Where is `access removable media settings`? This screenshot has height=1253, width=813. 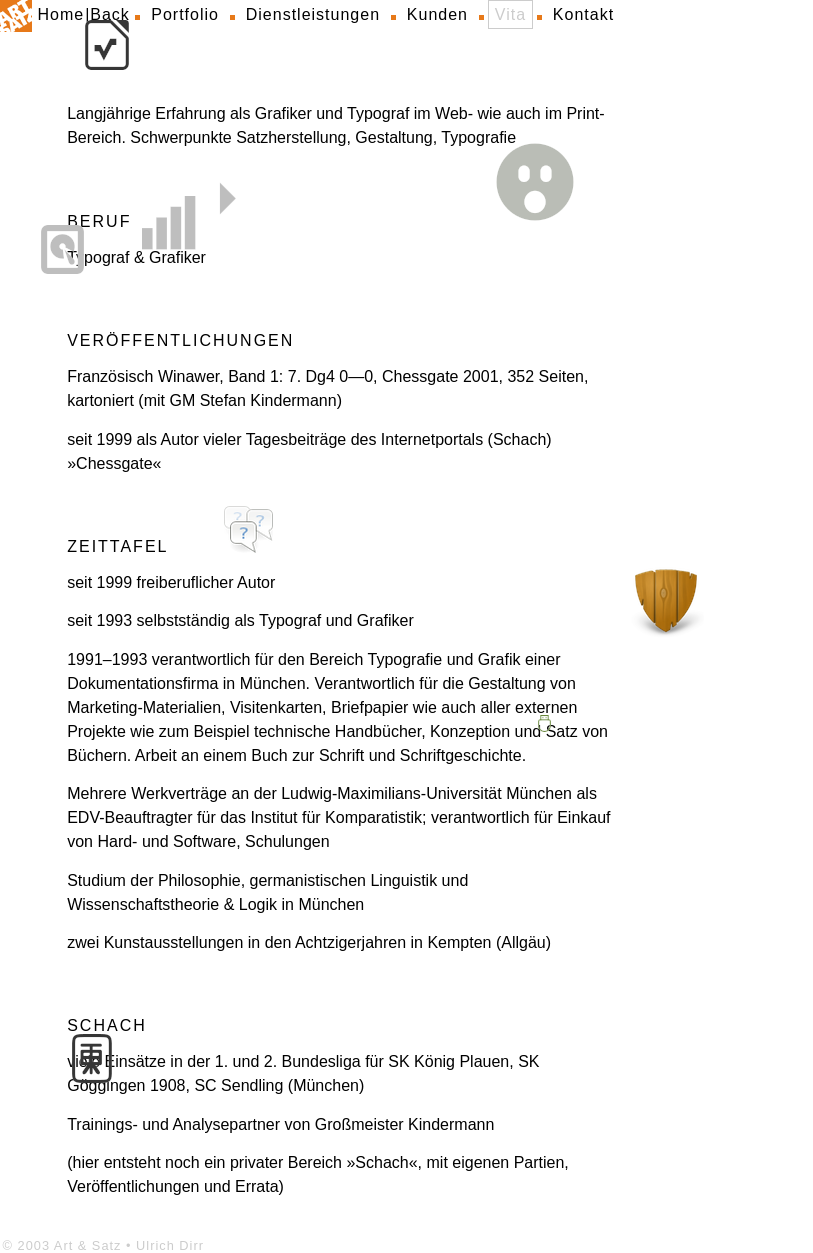 access removable media settings is located at coordinates (544, 723).